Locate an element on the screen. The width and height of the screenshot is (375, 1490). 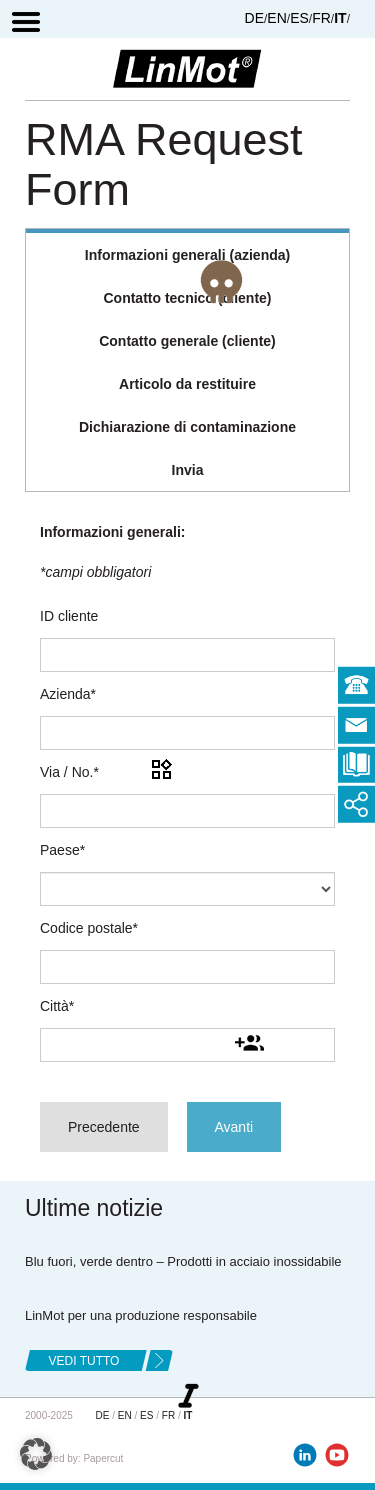
indicates dangerous or harmful content is located at coordinates (221, 282).